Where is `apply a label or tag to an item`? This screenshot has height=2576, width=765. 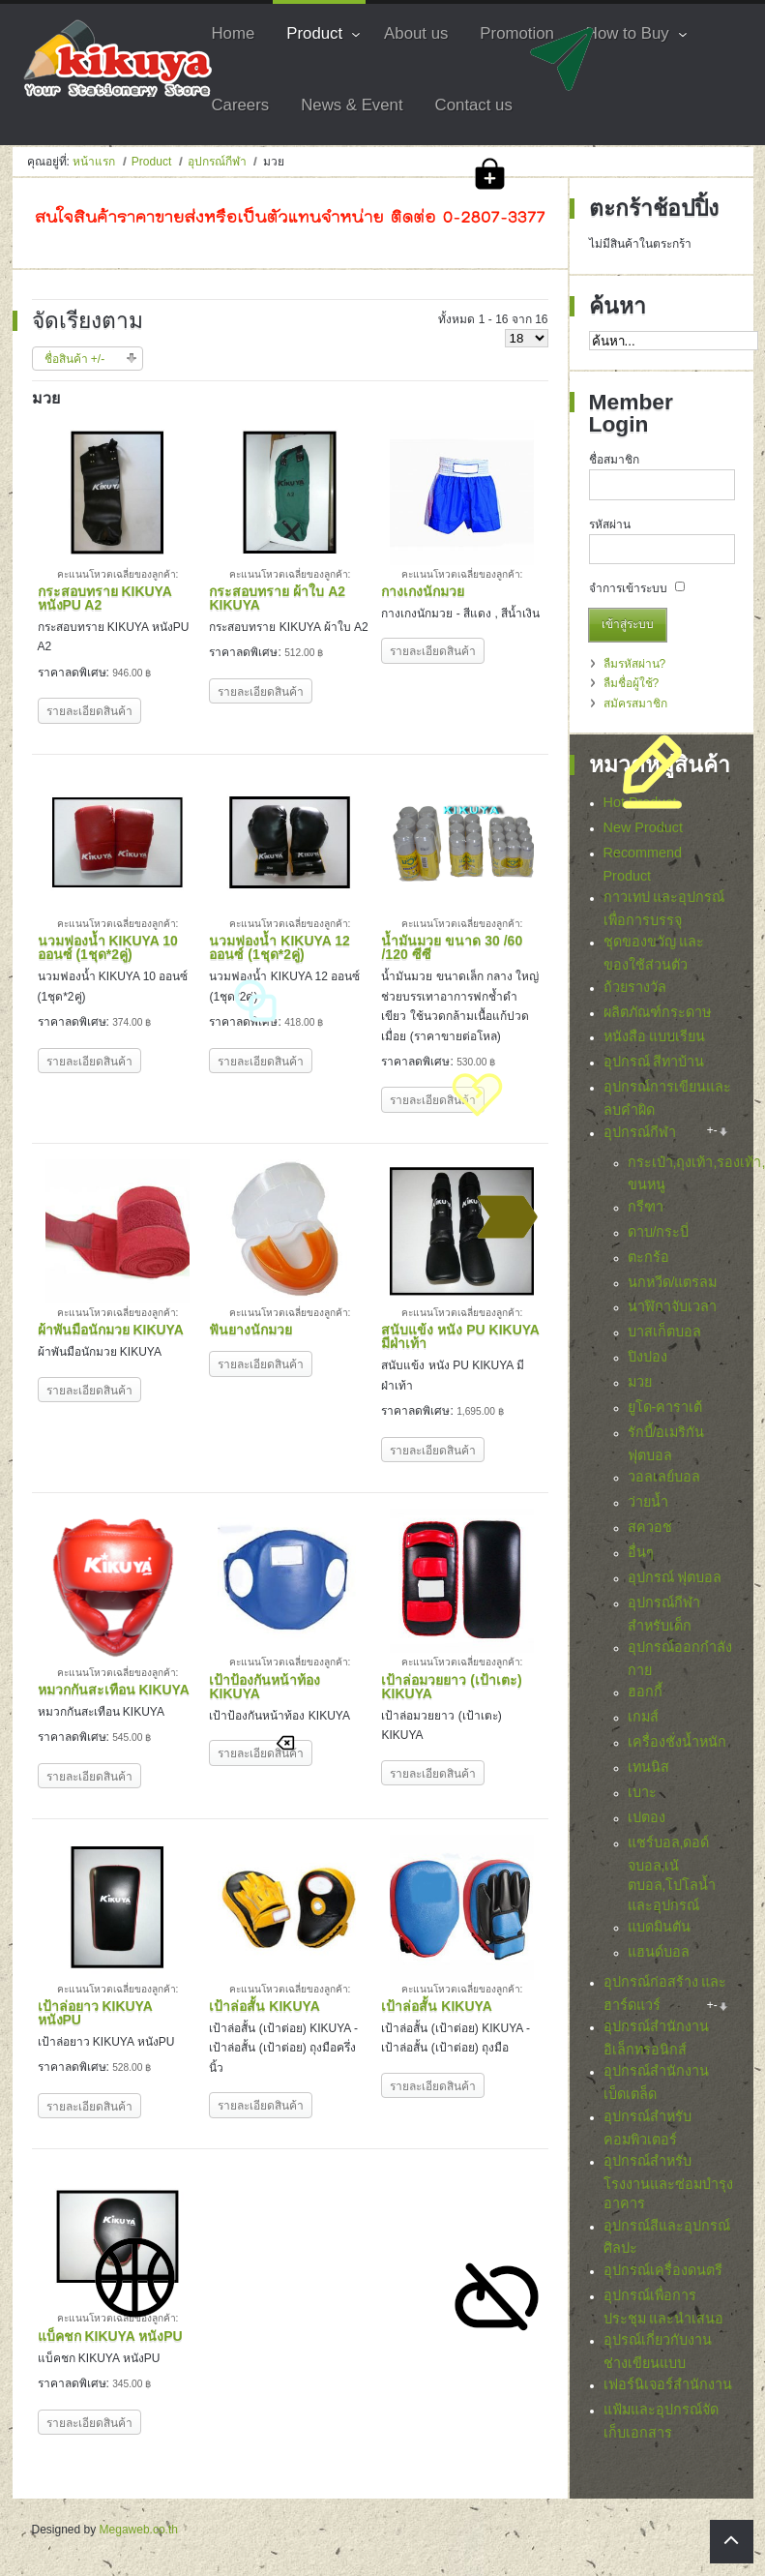 apply a label or tag to an item is located at coordinates (505, 1216).